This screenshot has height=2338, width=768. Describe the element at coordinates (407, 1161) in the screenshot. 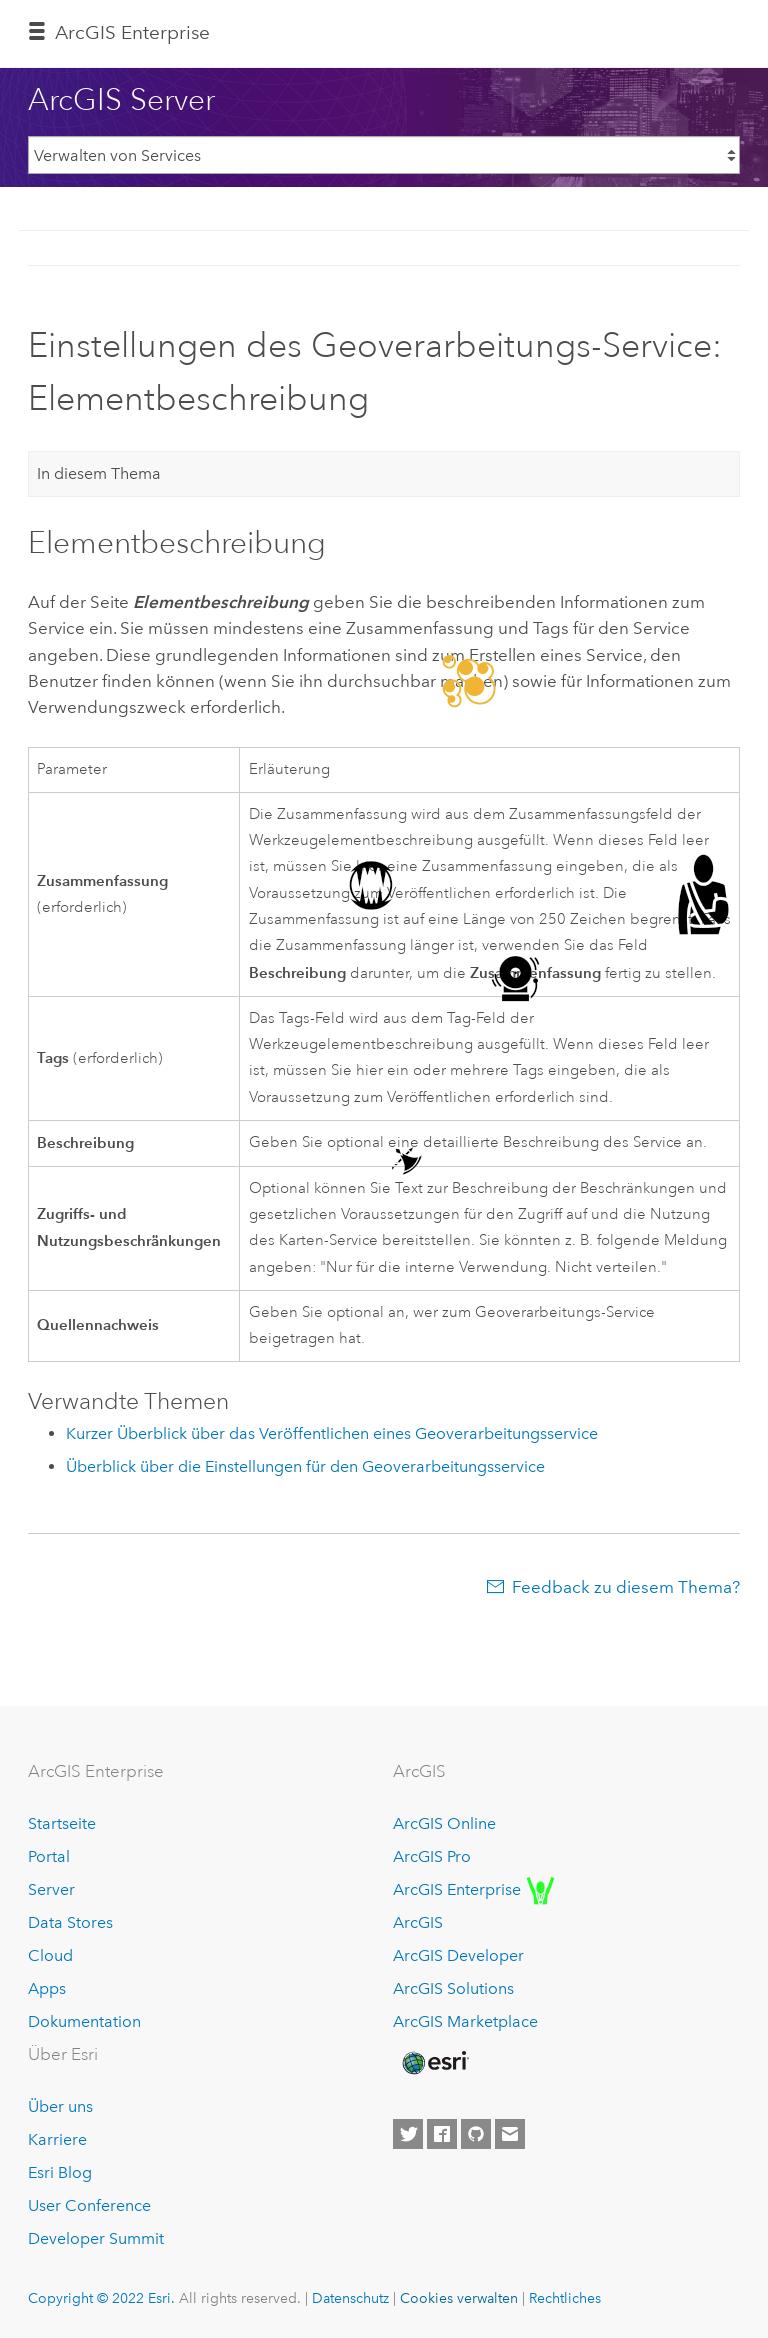

I see `select halberd weapon in game inventory` at that location.